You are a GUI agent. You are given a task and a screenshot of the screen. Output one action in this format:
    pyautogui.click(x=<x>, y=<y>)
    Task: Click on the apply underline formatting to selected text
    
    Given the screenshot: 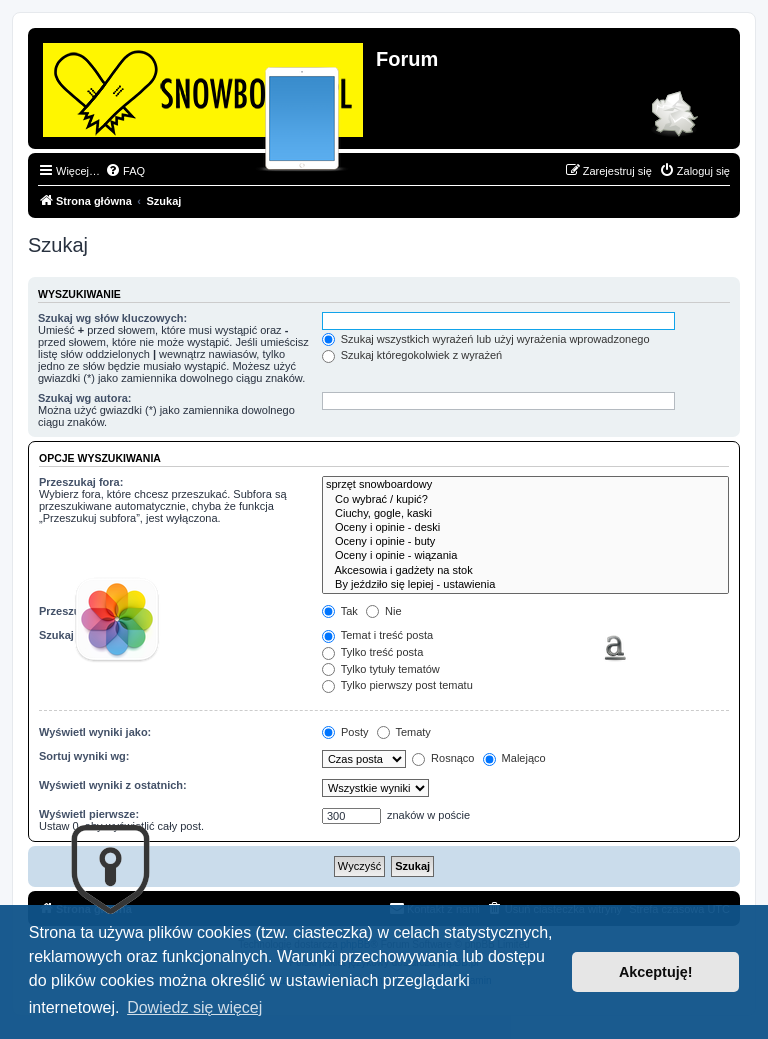 What is the action you would take?
    pyautogui.click(x=615, y=648)
    